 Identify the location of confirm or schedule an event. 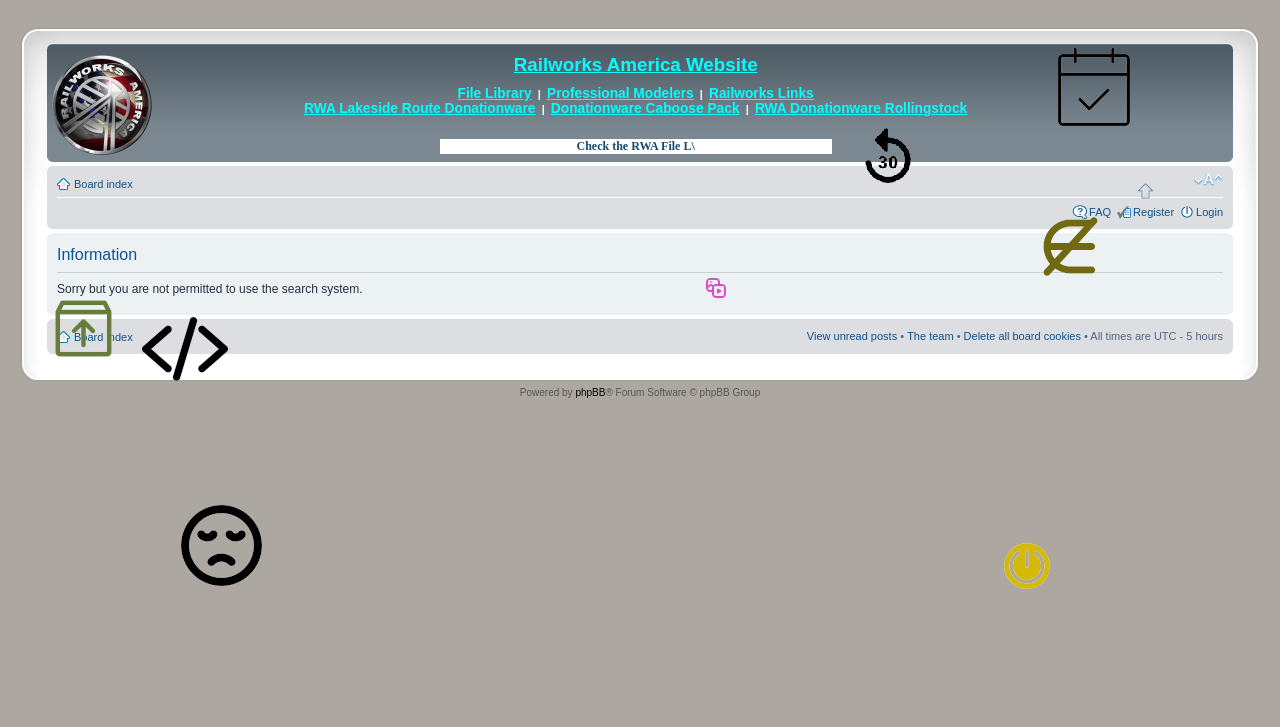
(1094, 90).